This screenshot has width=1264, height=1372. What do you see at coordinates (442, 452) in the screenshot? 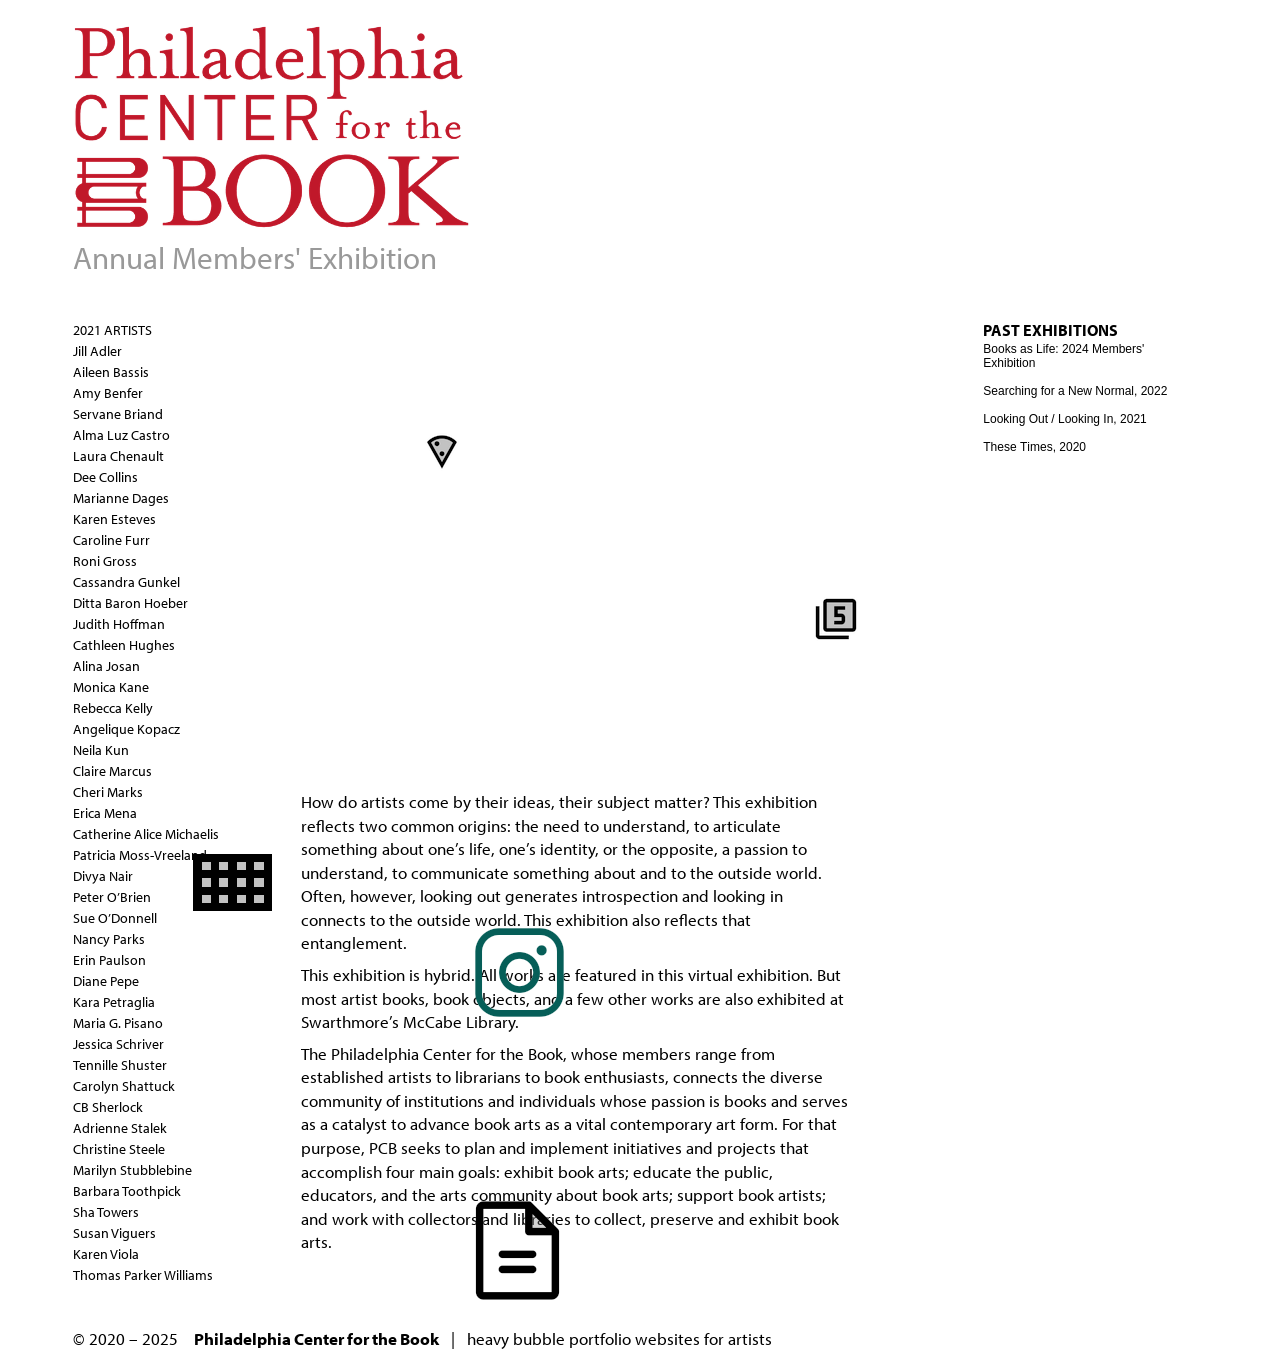
I see `find nearby pizza restaurants` at bounding box center [442, 452].